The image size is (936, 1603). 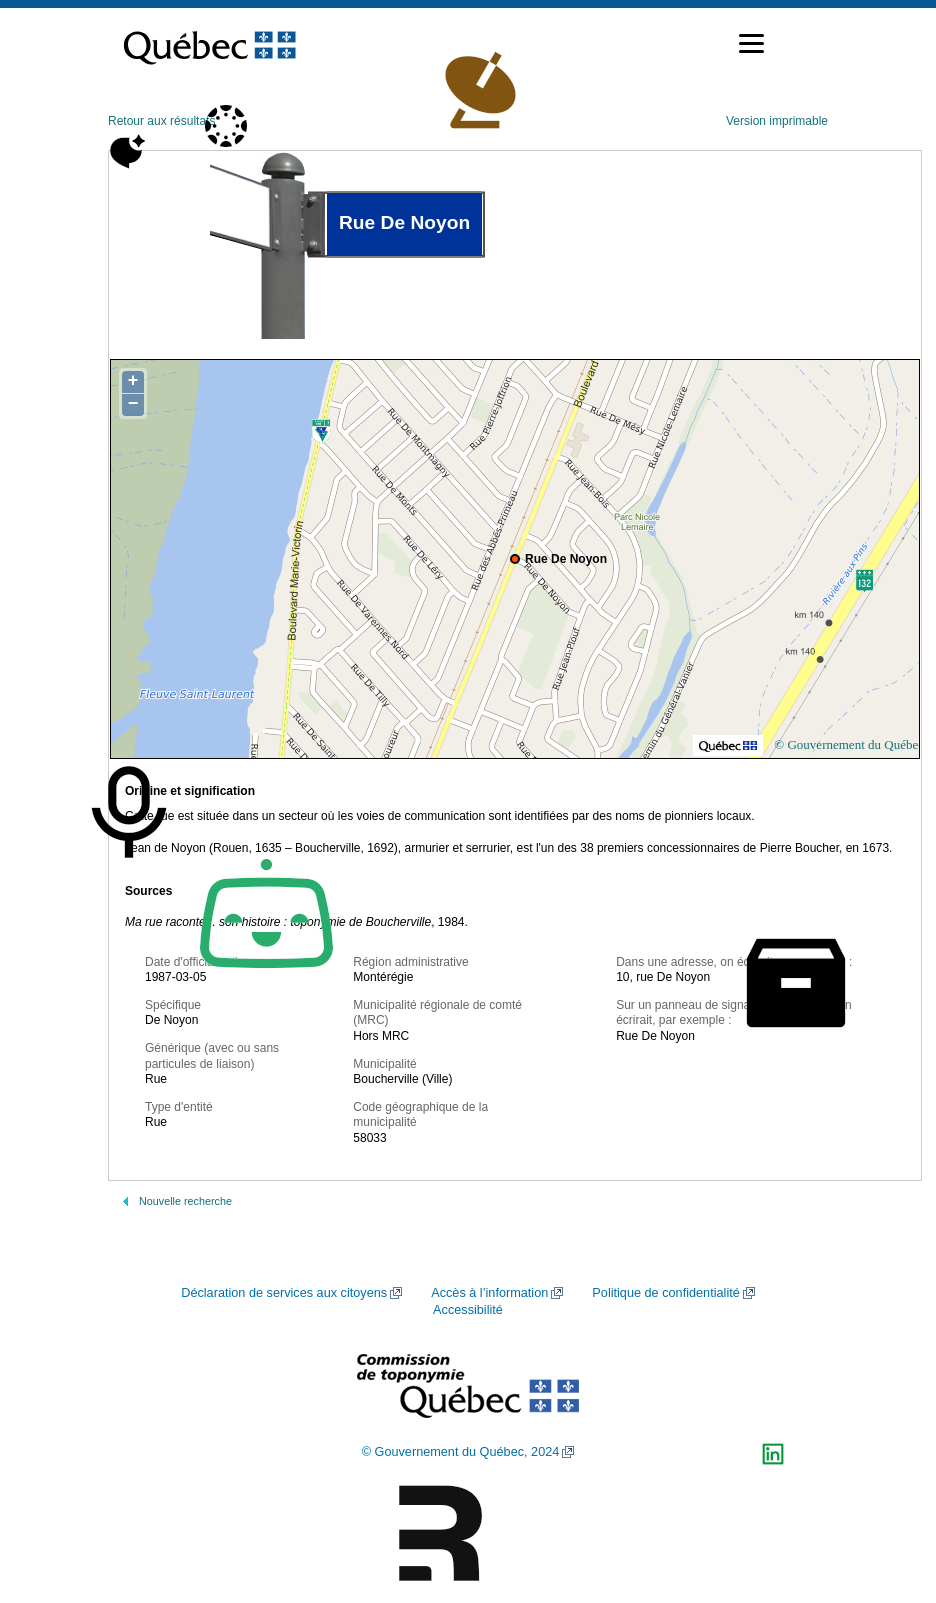 I want to click on open LinkedIn profile or page, so click(x=773, y=1454).